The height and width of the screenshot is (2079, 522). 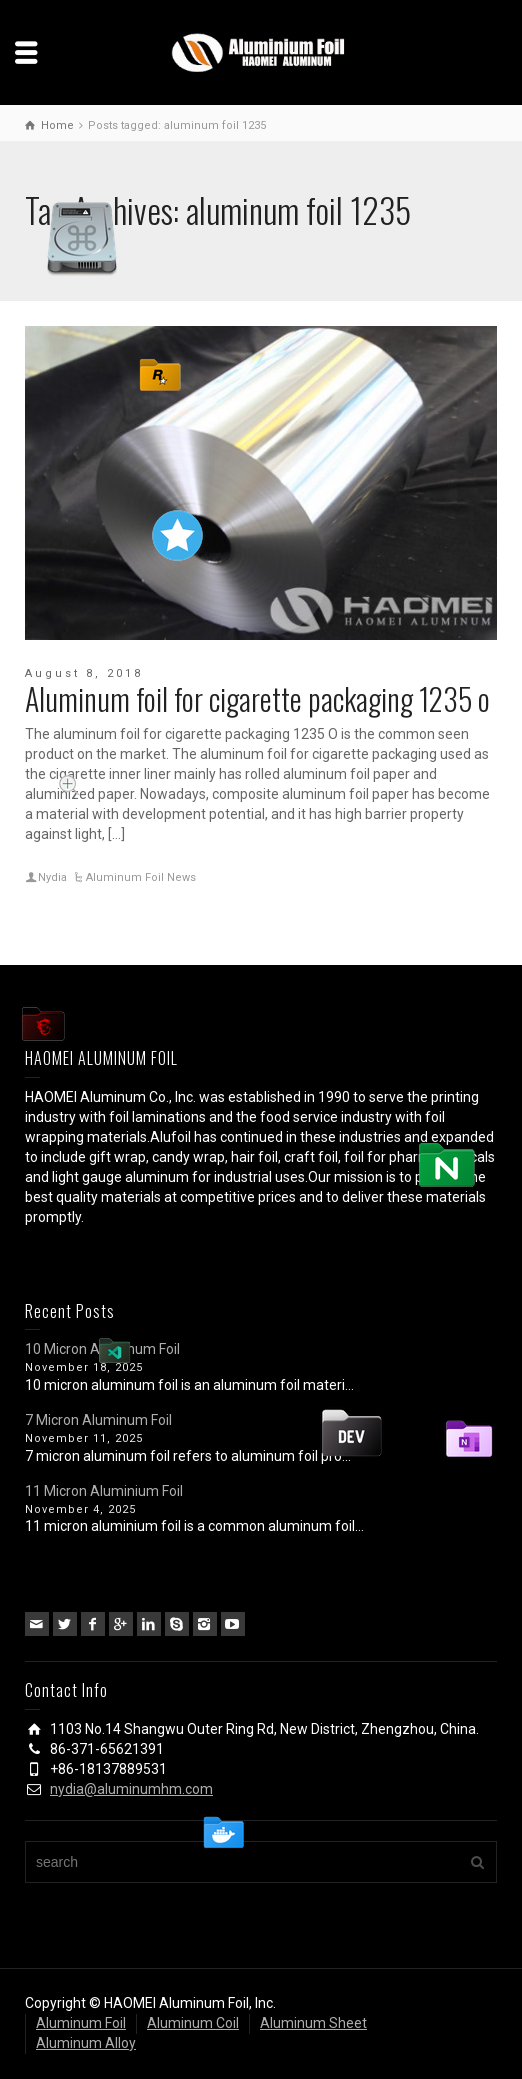 I want to click on open nginx configuration files folder, so click(x=446, y=1166).